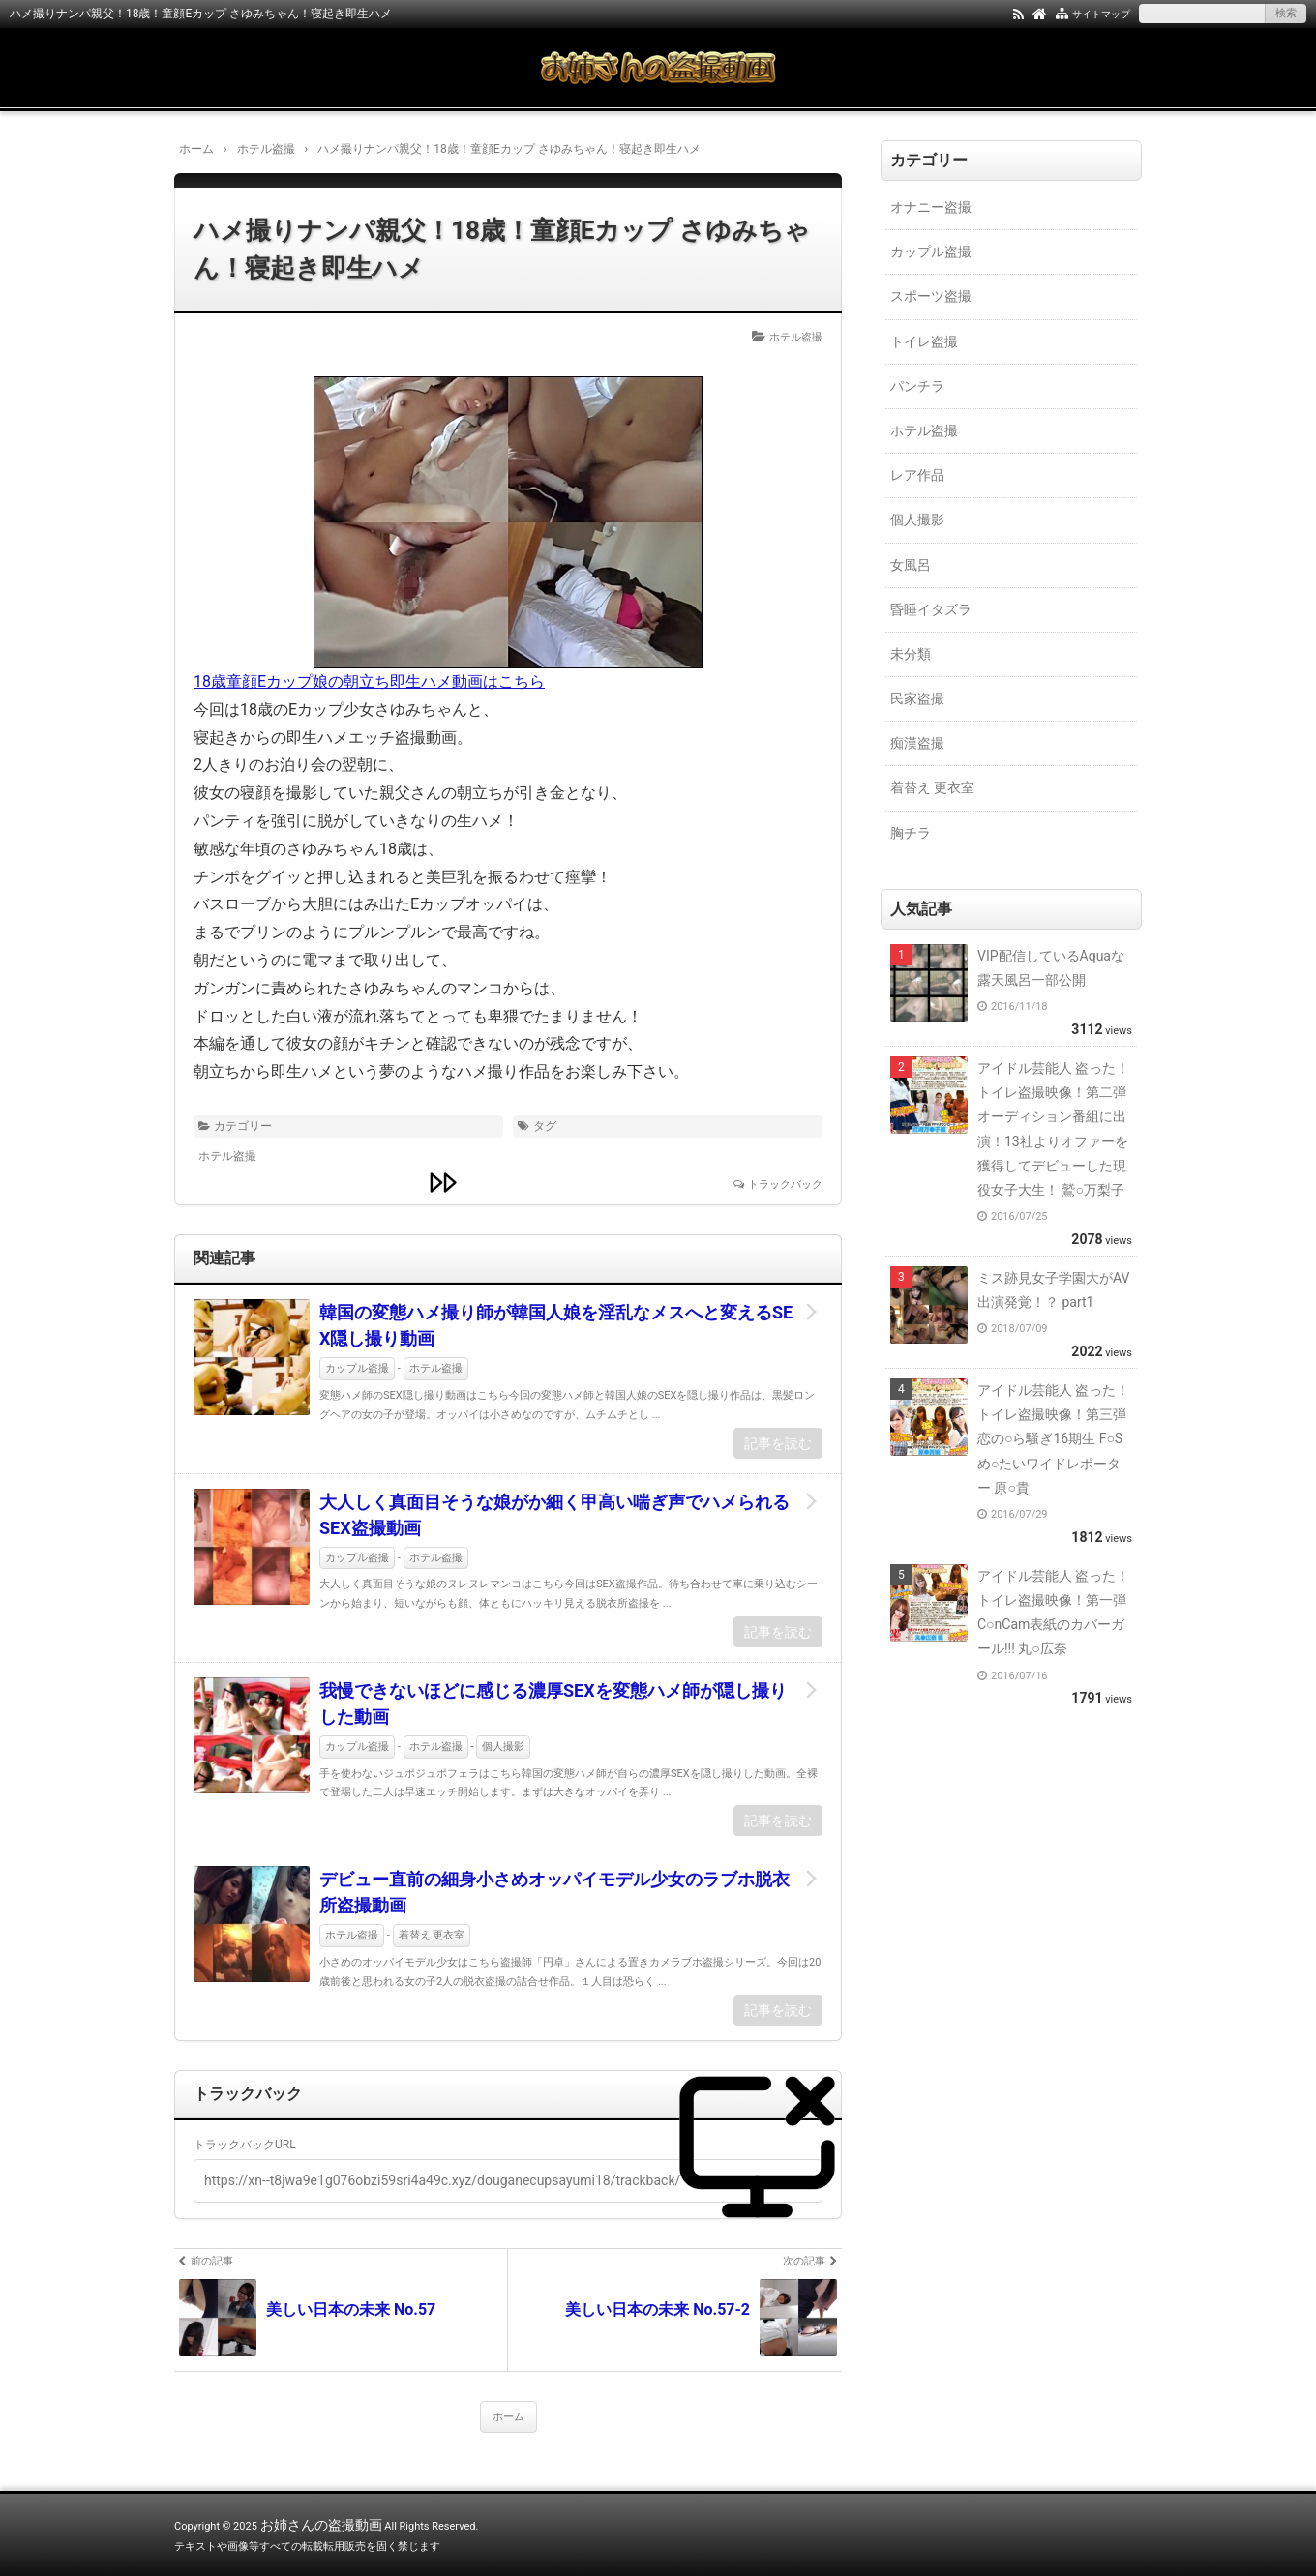 This screenshot has width=1316, height=2576. I want to click on stop sharing your screen, so click(757, 2147).